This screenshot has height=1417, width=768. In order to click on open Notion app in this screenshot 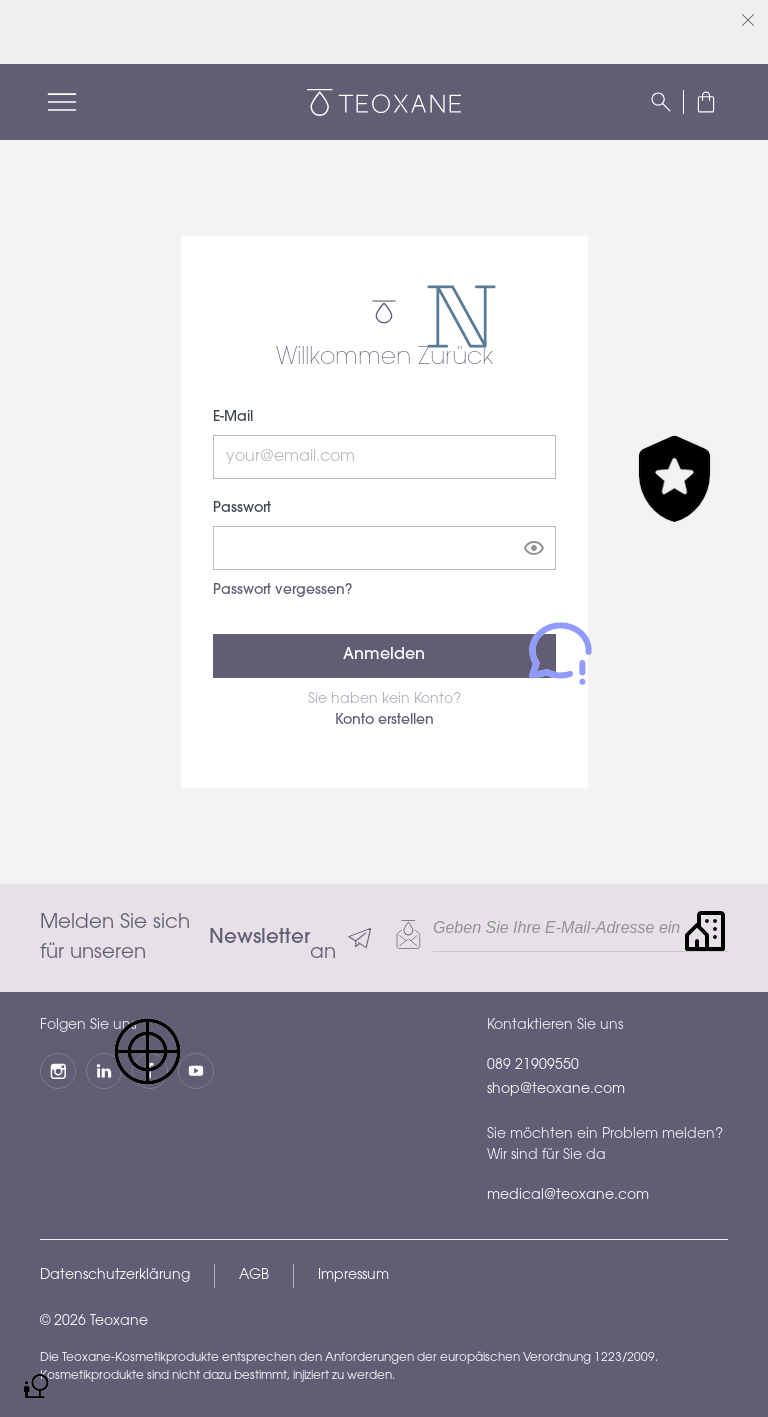, I will do `click(461, 316)`.